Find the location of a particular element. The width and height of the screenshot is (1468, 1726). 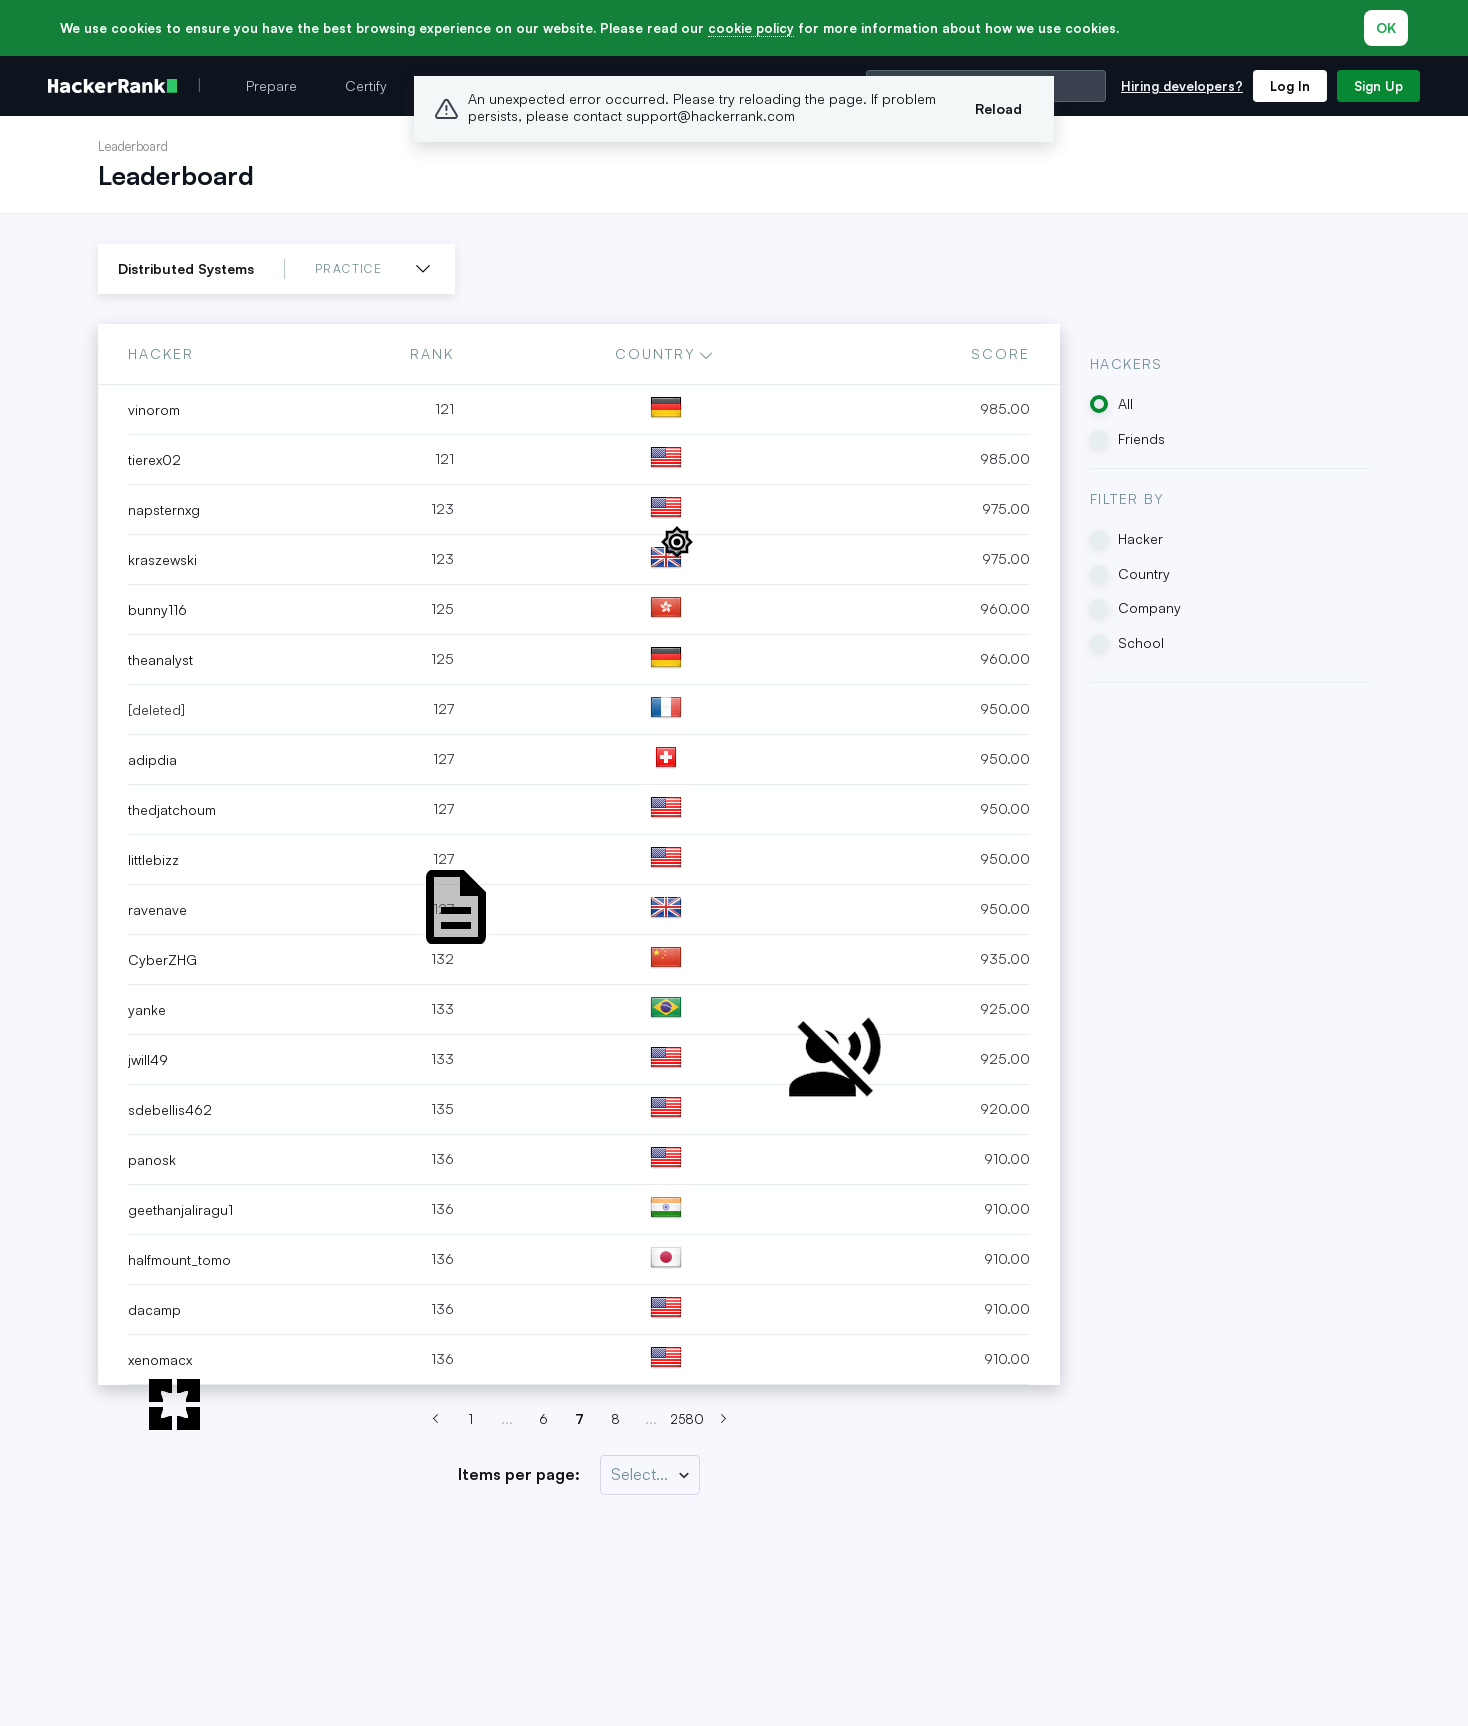

view document details is located at coordinates (456, 907).